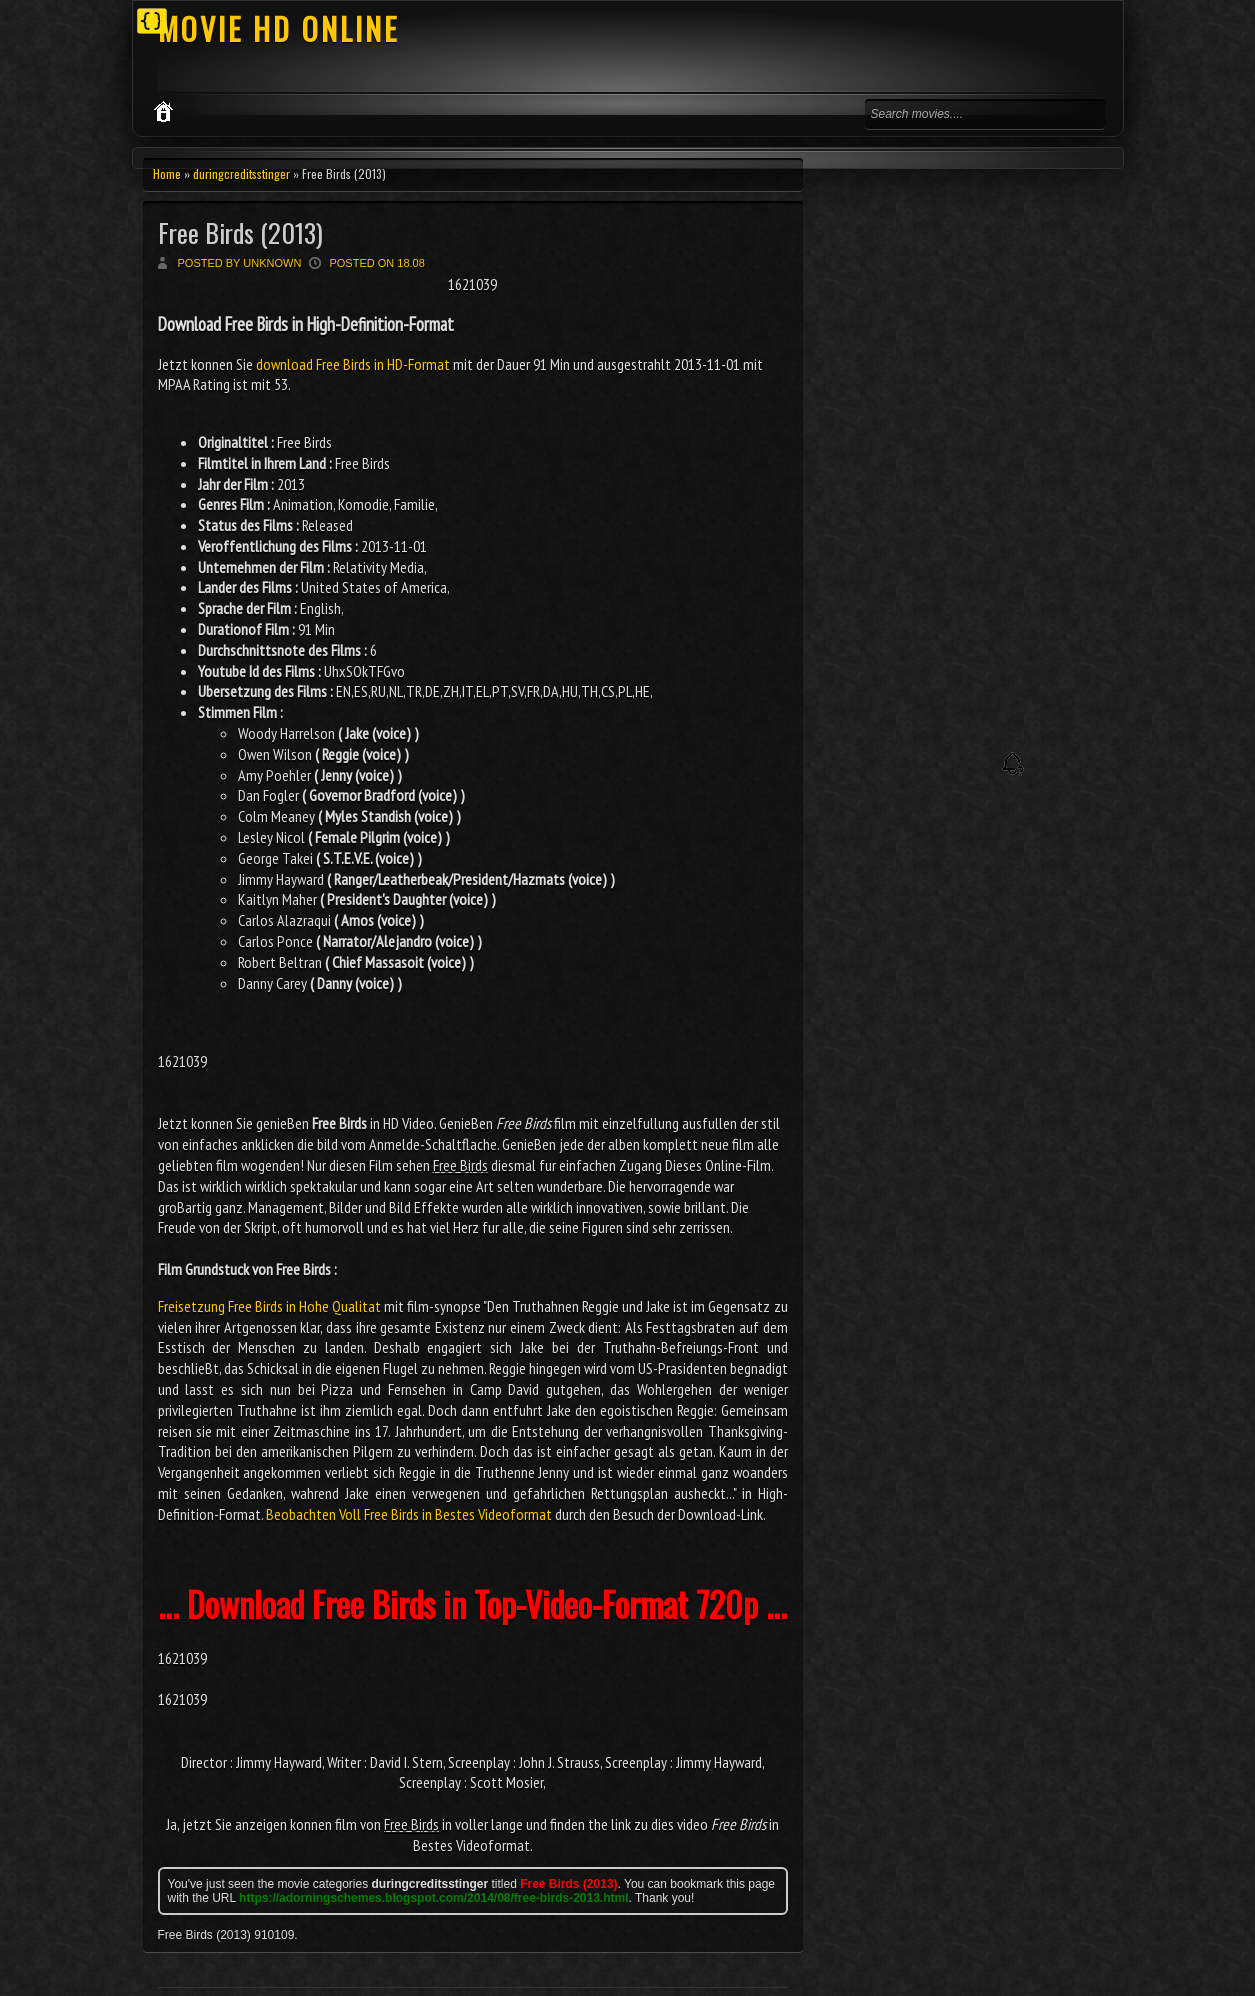 The image size is (1255, 1996). Describe the element at coordinates (1012, 763) in the screenshot. I see `notification settings help or FAQ` at that location.